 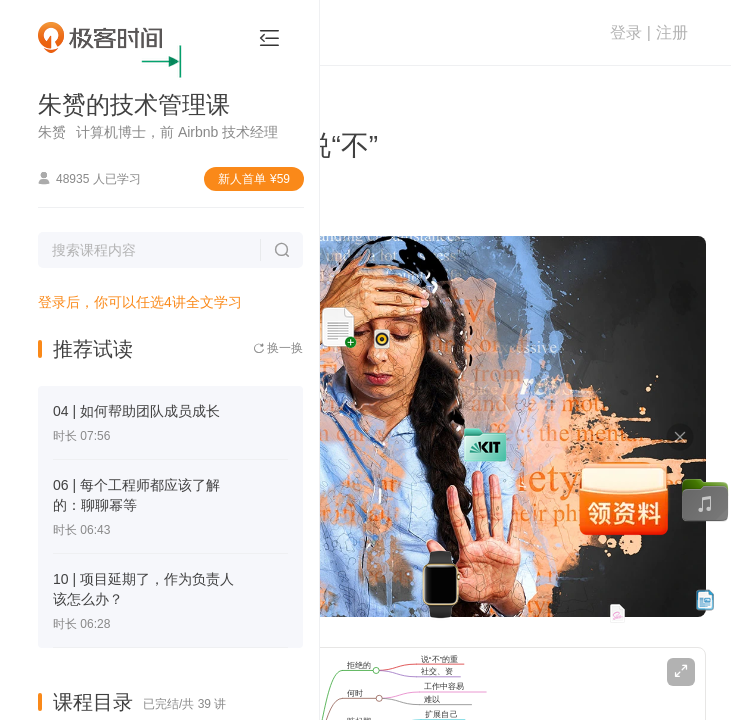 What do you see at coordinates (705, 500) in the screenshot?
I see `open your music folder` at bounding box center [705, 500].